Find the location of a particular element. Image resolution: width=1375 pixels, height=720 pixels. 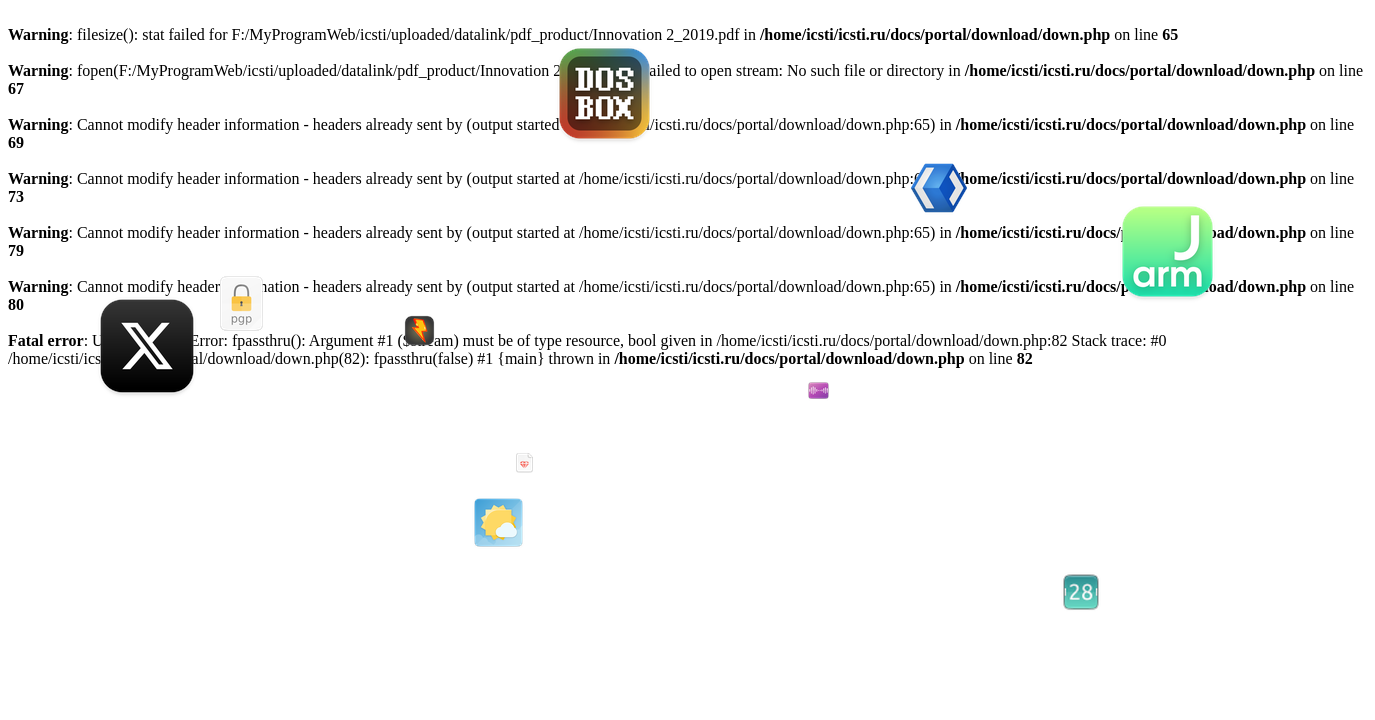

open the X (formerly Twitter) app is located at coordinates (147, 346).